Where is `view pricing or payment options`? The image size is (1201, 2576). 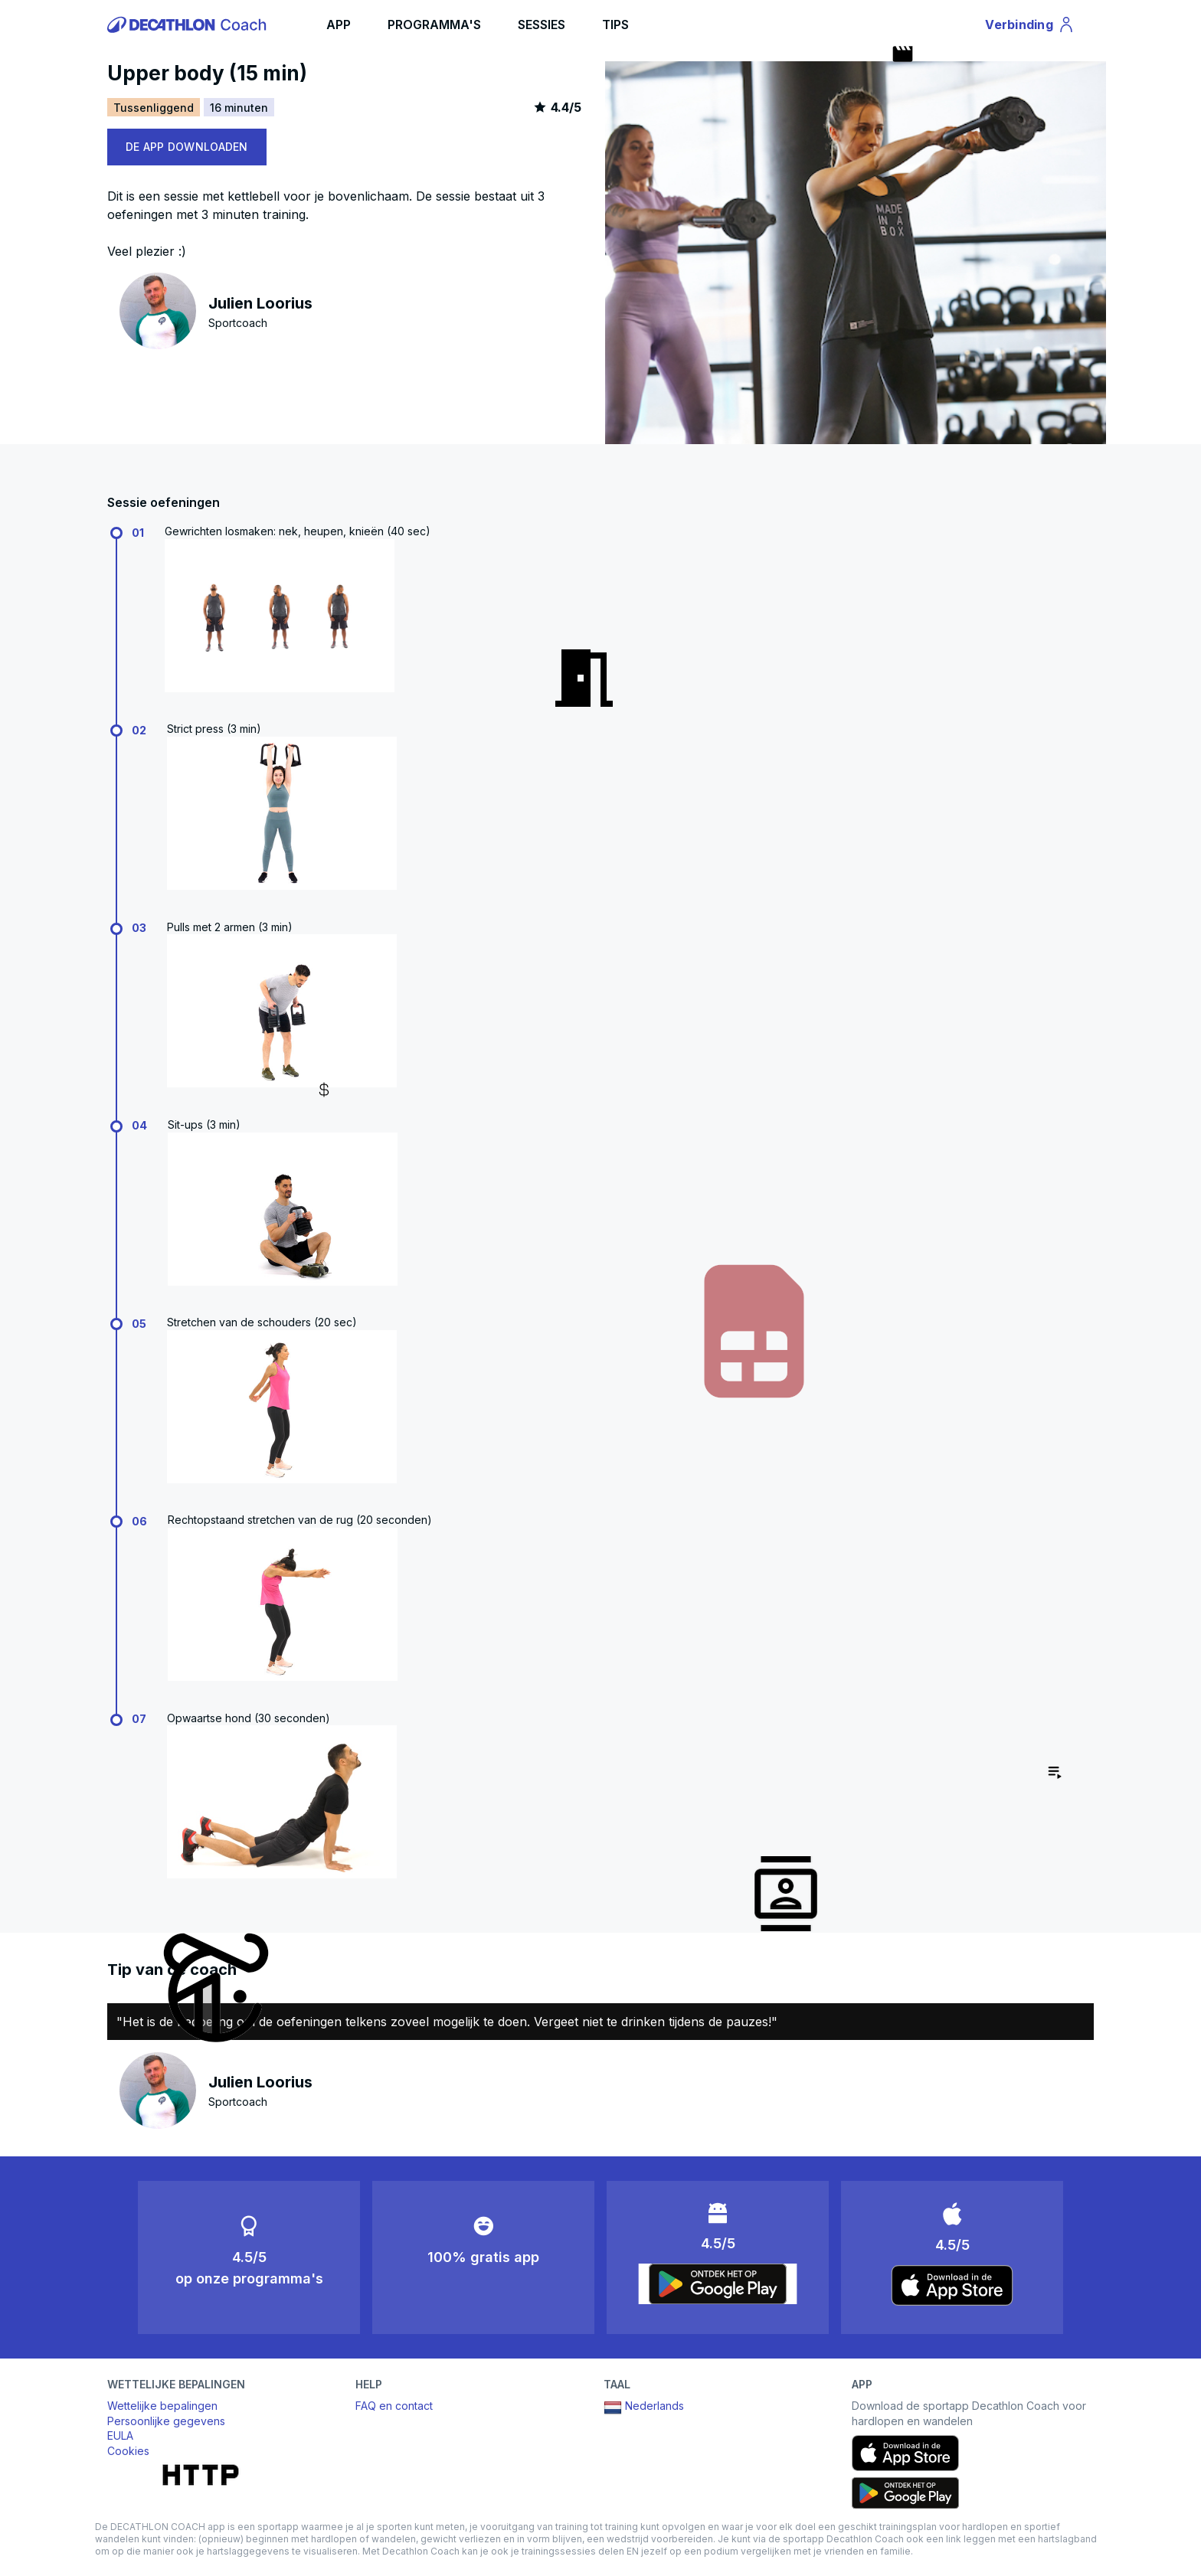
view pricing or payment options is located at coordinates (324, 1090).